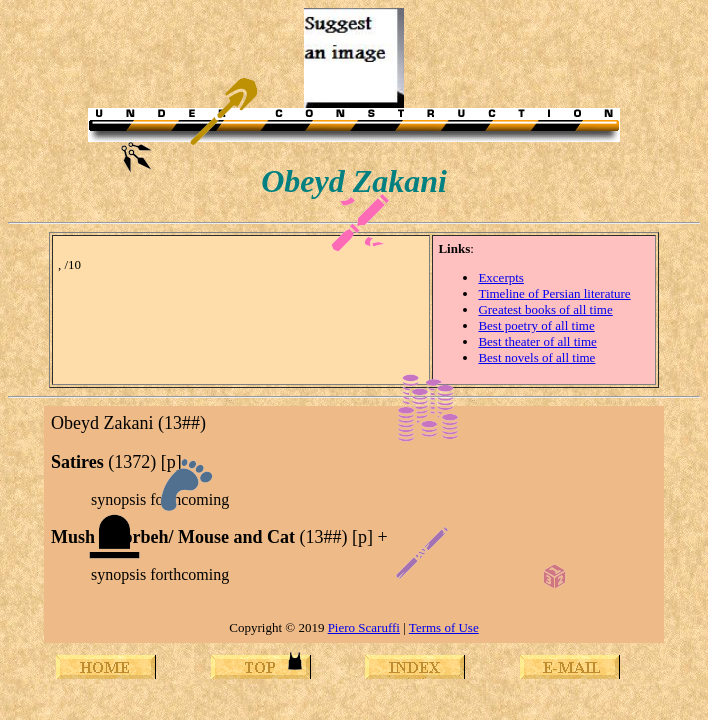  Describe the element at coordinates (186, 485) in the screenshot. I see `track steps or walking activity` at that location.